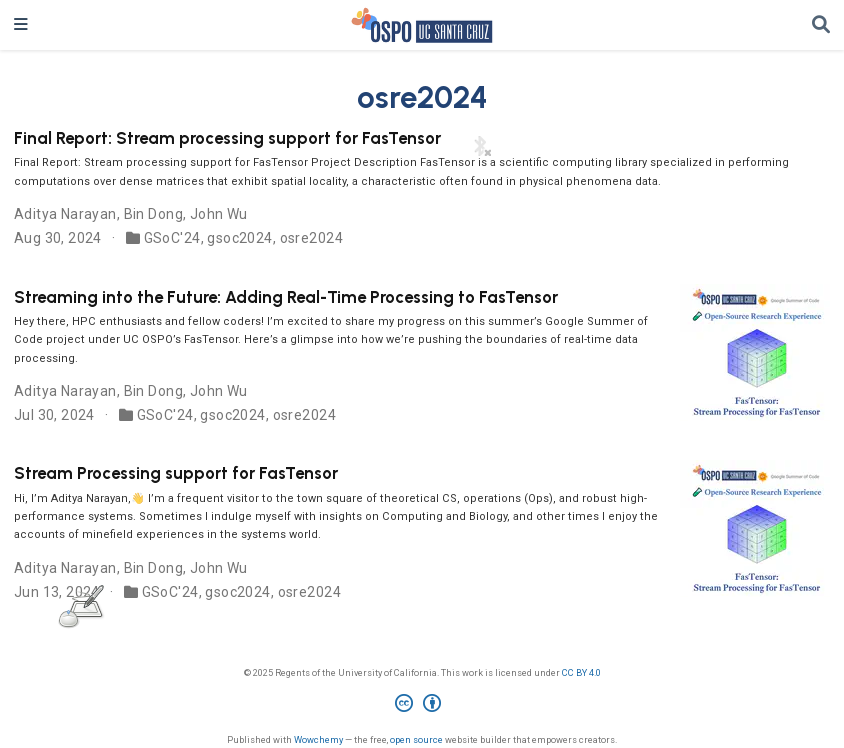 This screenshot has height=748, width=844. Describe the element at coordinates (81, 607) in the screenshot. I see `configure mouse and tablet settings` at that location.